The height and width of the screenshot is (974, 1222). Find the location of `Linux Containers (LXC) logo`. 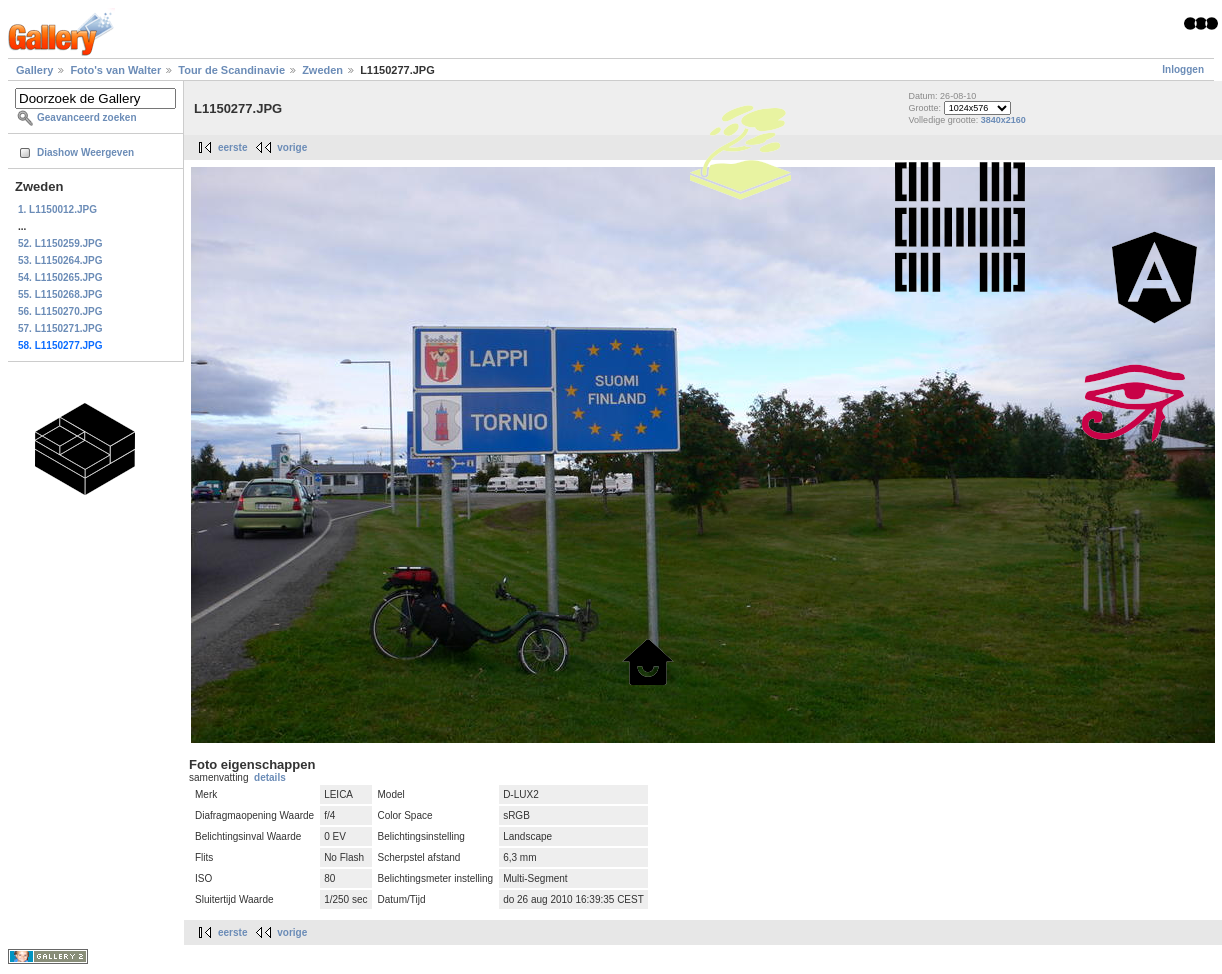

Linux Containers (LXC) logo is located at coordinates (85, 449).